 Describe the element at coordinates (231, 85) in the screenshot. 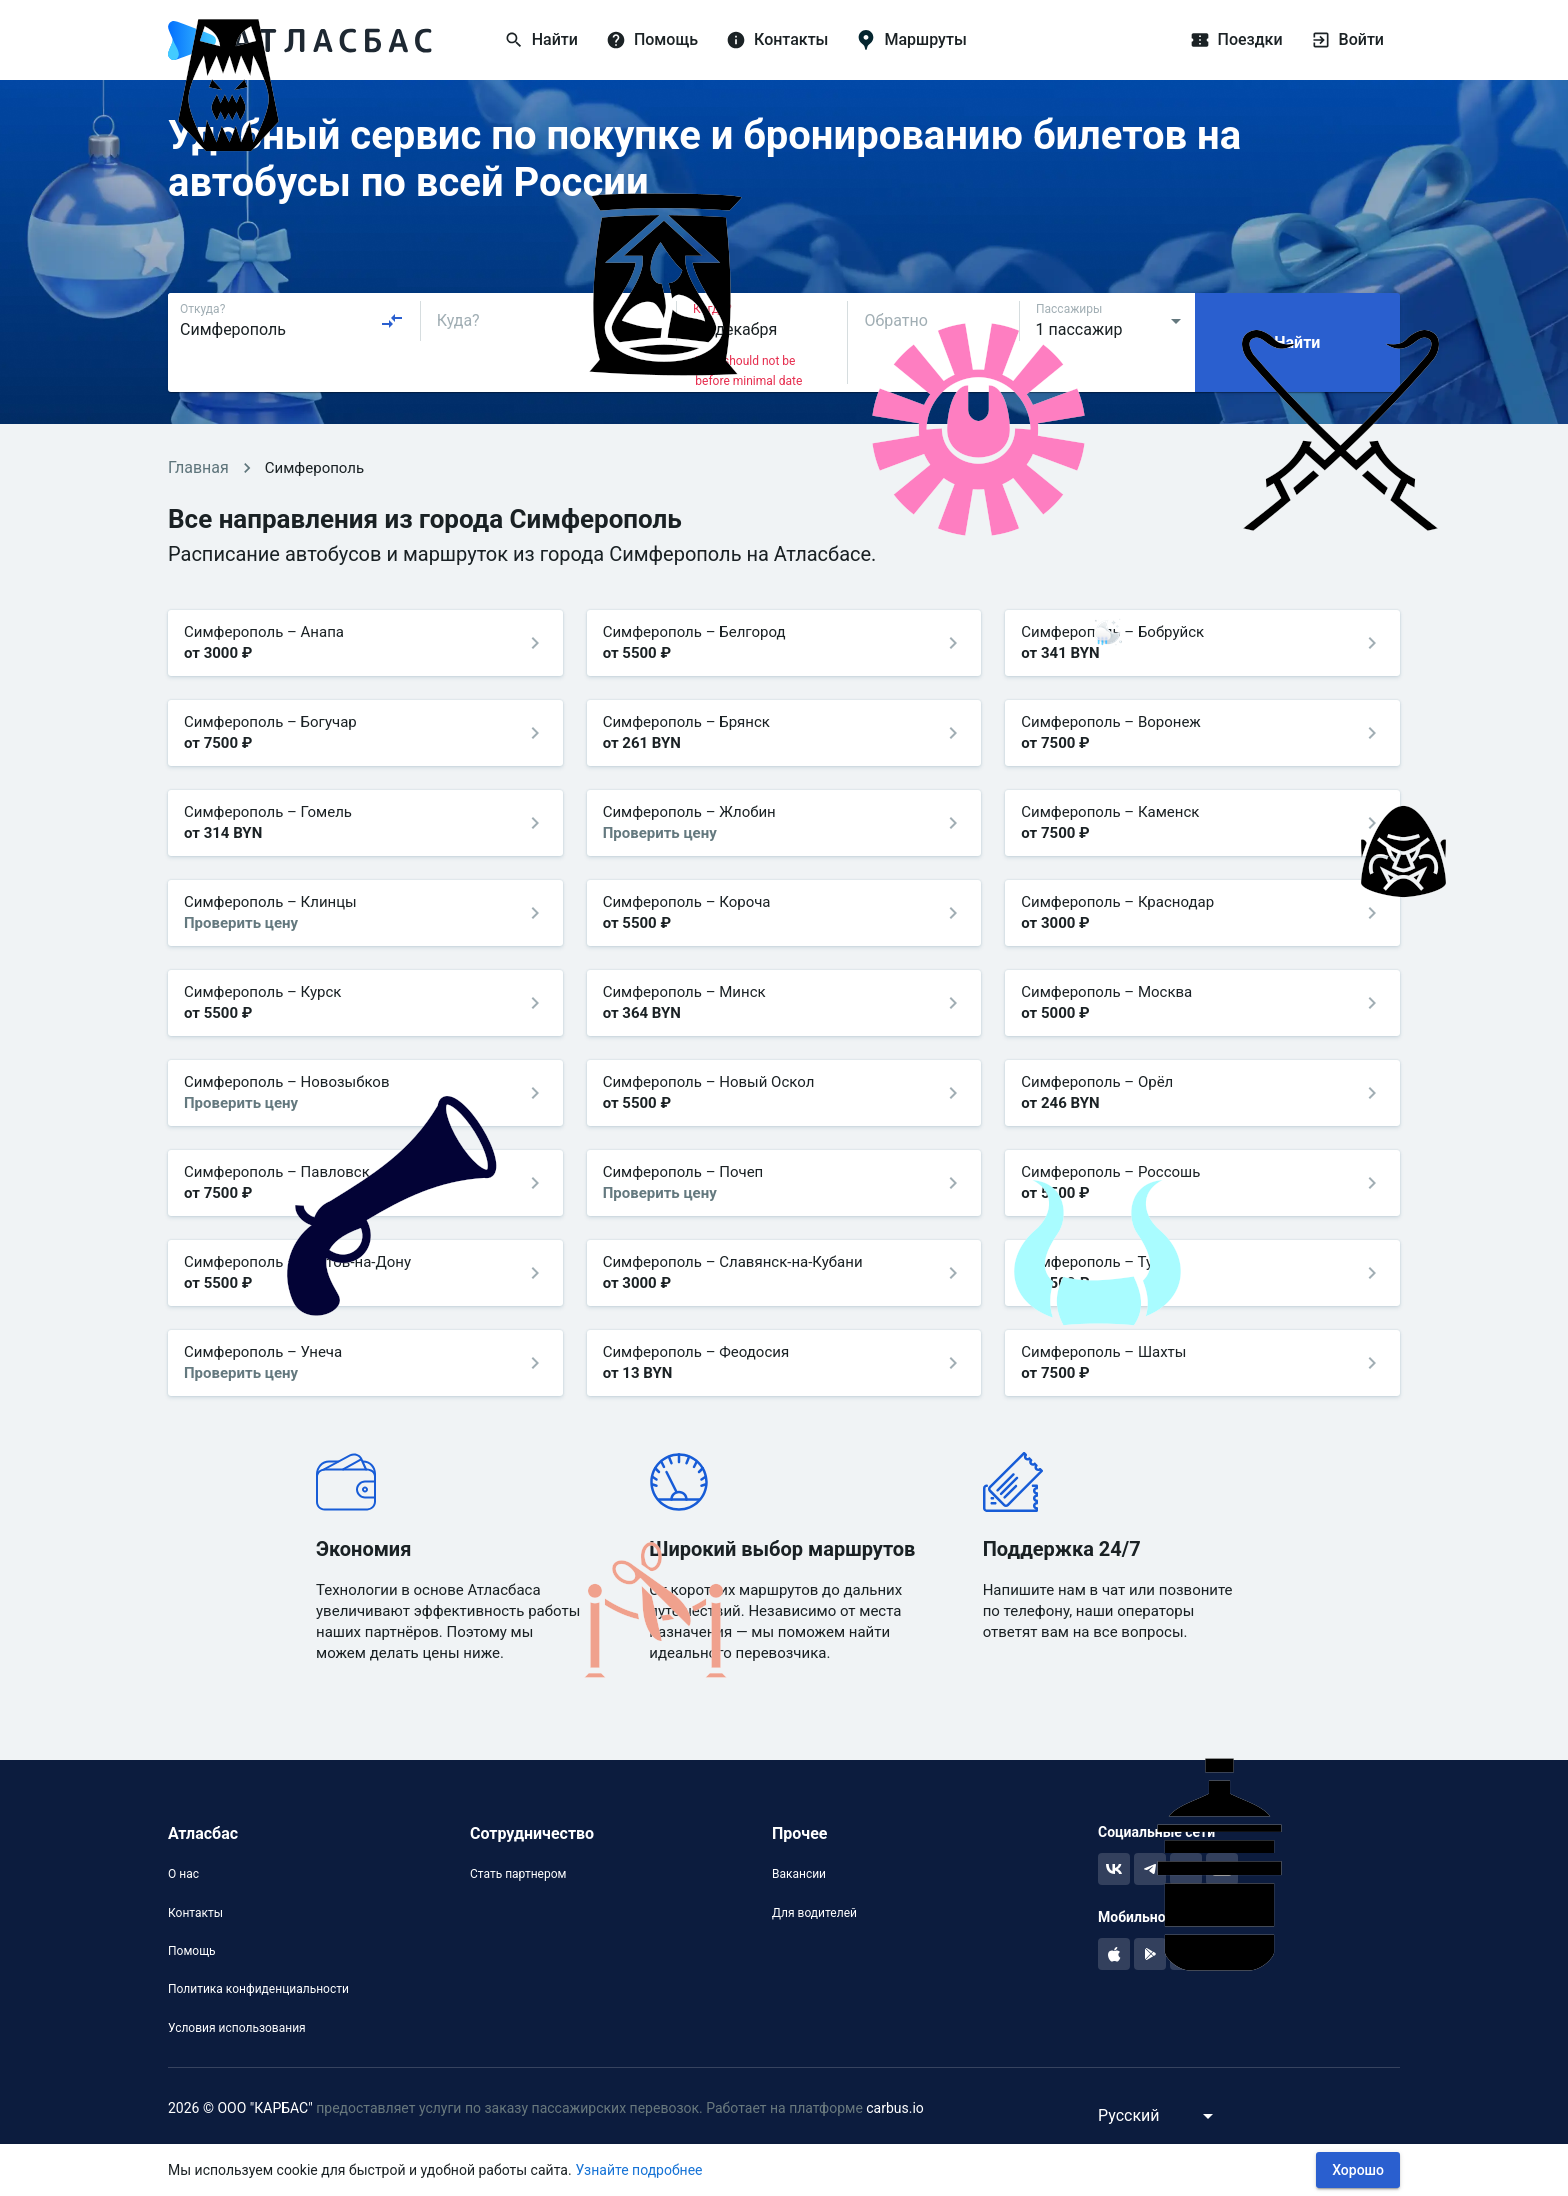

I see `select swallow as your creature or avatar` at that location.